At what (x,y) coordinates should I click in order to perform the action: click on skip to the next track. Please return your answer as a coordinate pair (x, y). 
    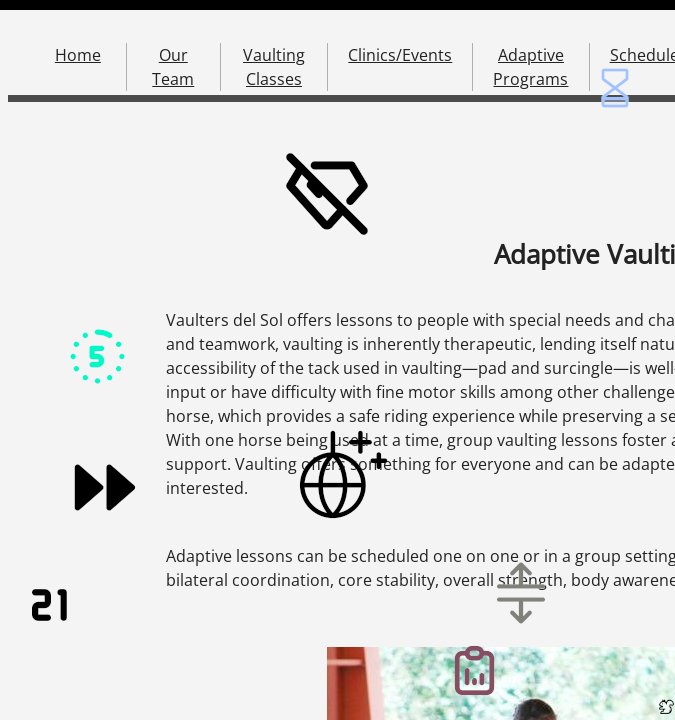
    Looking at the image, I should click on (103, 487).